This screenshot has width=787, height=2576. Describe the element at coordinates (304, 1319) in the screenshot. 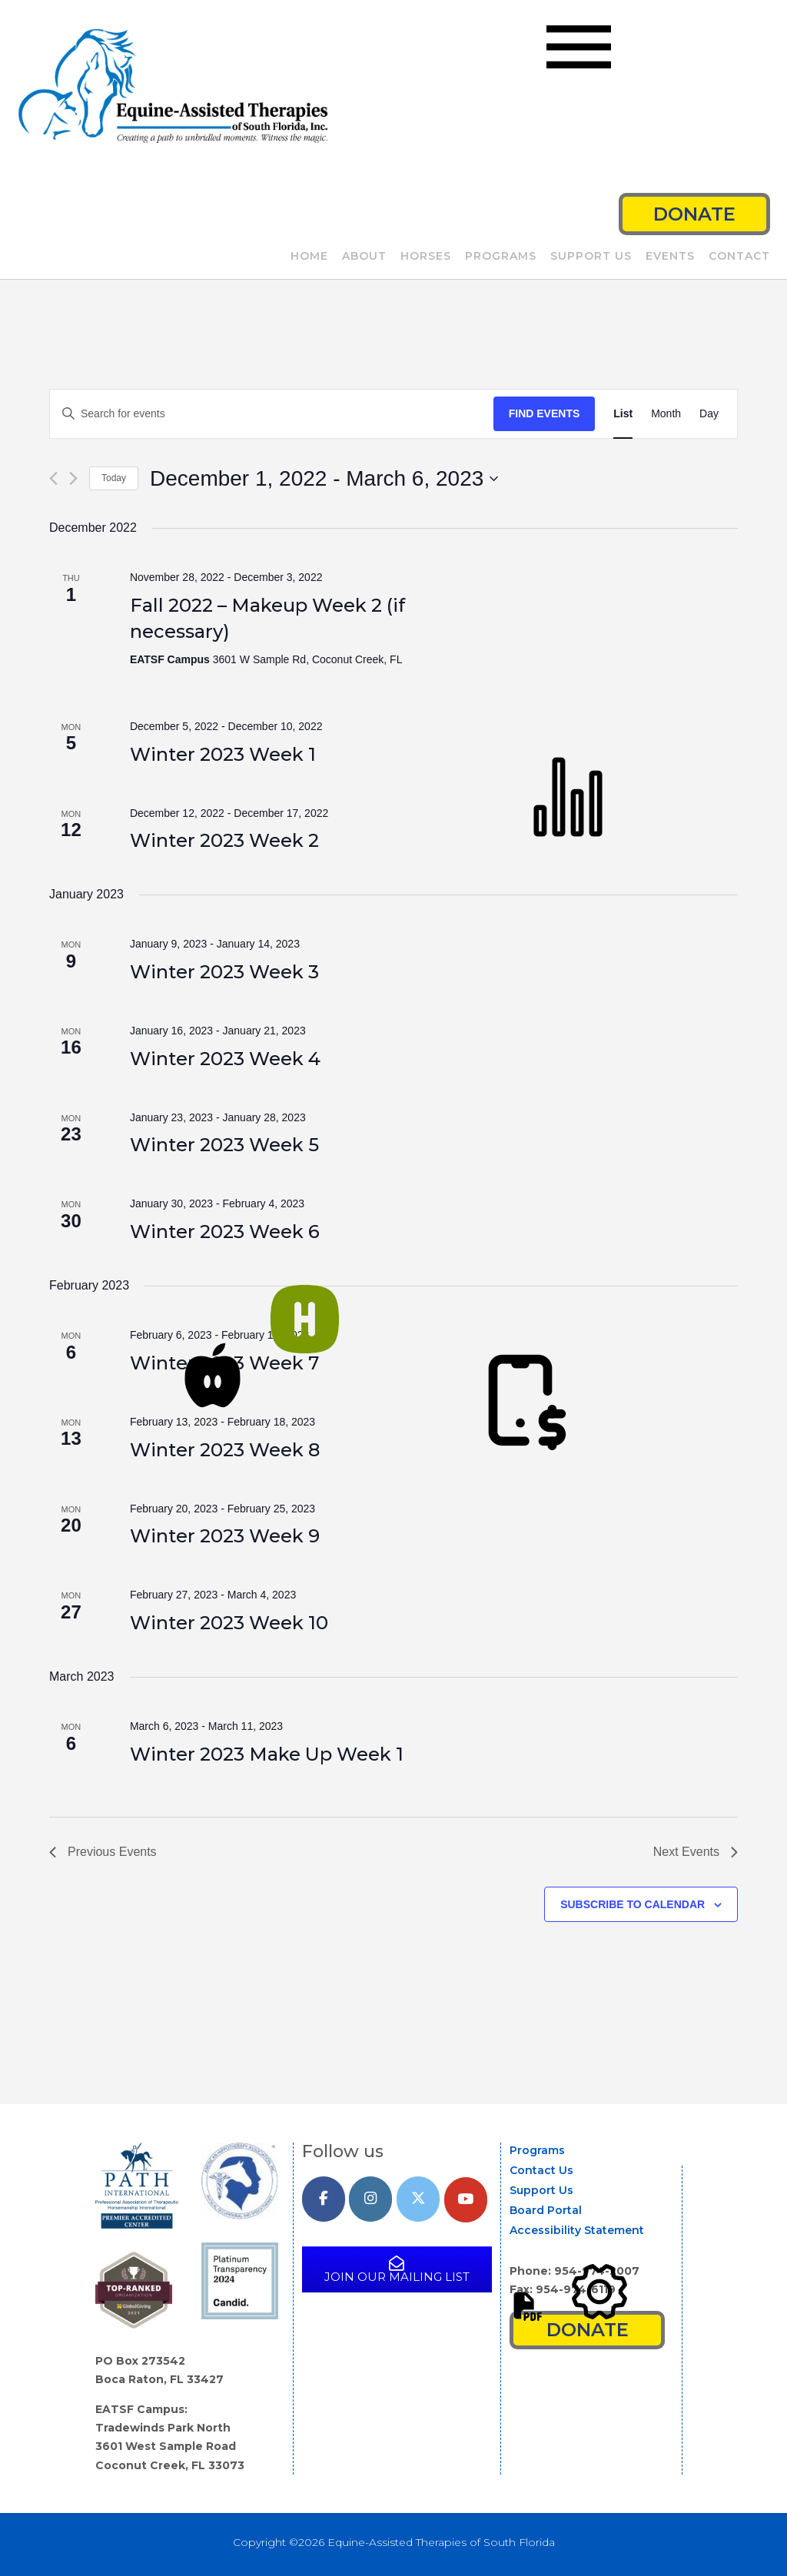

I see `access help or support section` at that location.